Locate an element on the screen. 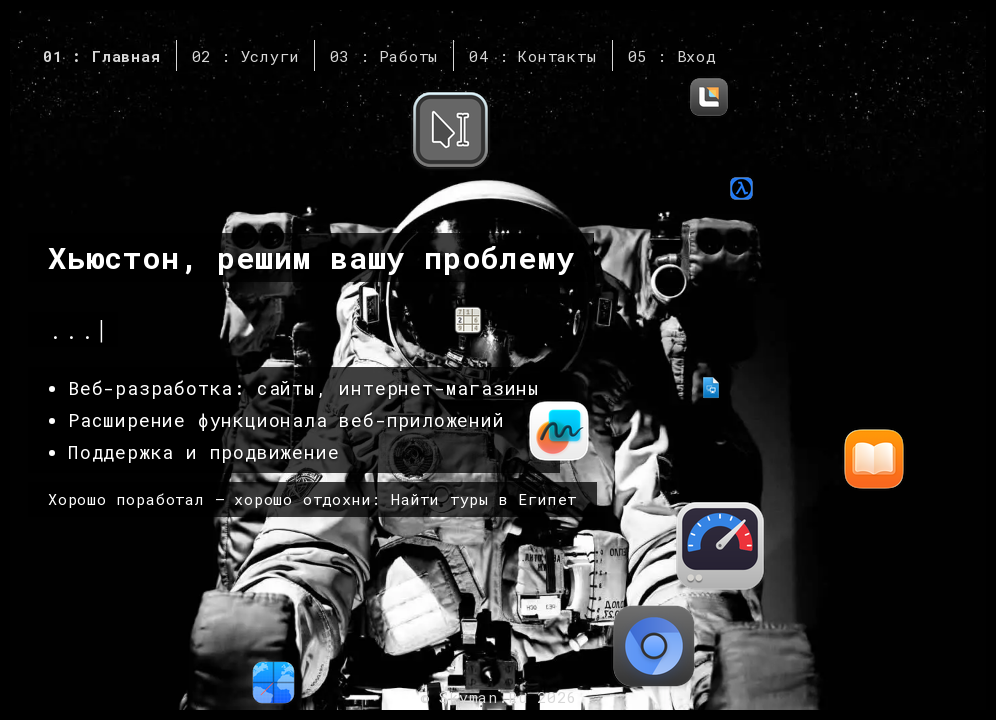 This screenshot has height=720, width=996. open lite-xl text editor is located at coordinates (709, 97).